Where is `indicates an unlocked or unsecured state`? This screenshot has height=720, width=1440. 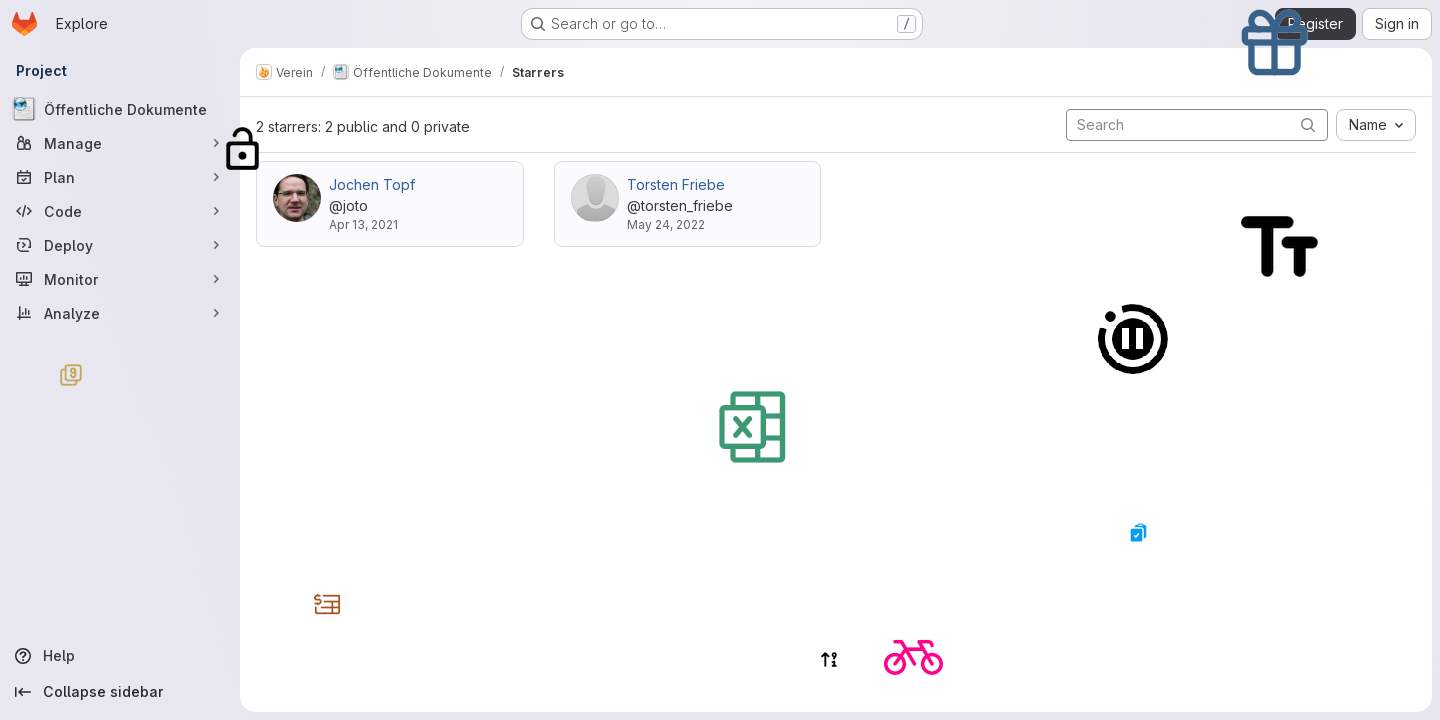 indicates an unlocked or unsecured state is located at coordinates (242, 149).